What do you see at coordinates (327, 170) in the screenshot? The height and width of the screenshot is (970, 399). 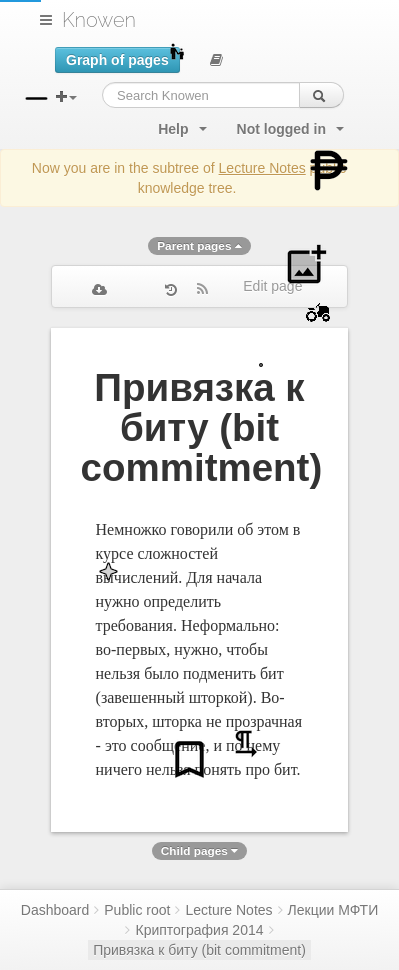 I see `indicates pricing or payment in Philippine pesos` at bounding box center [327, 170].